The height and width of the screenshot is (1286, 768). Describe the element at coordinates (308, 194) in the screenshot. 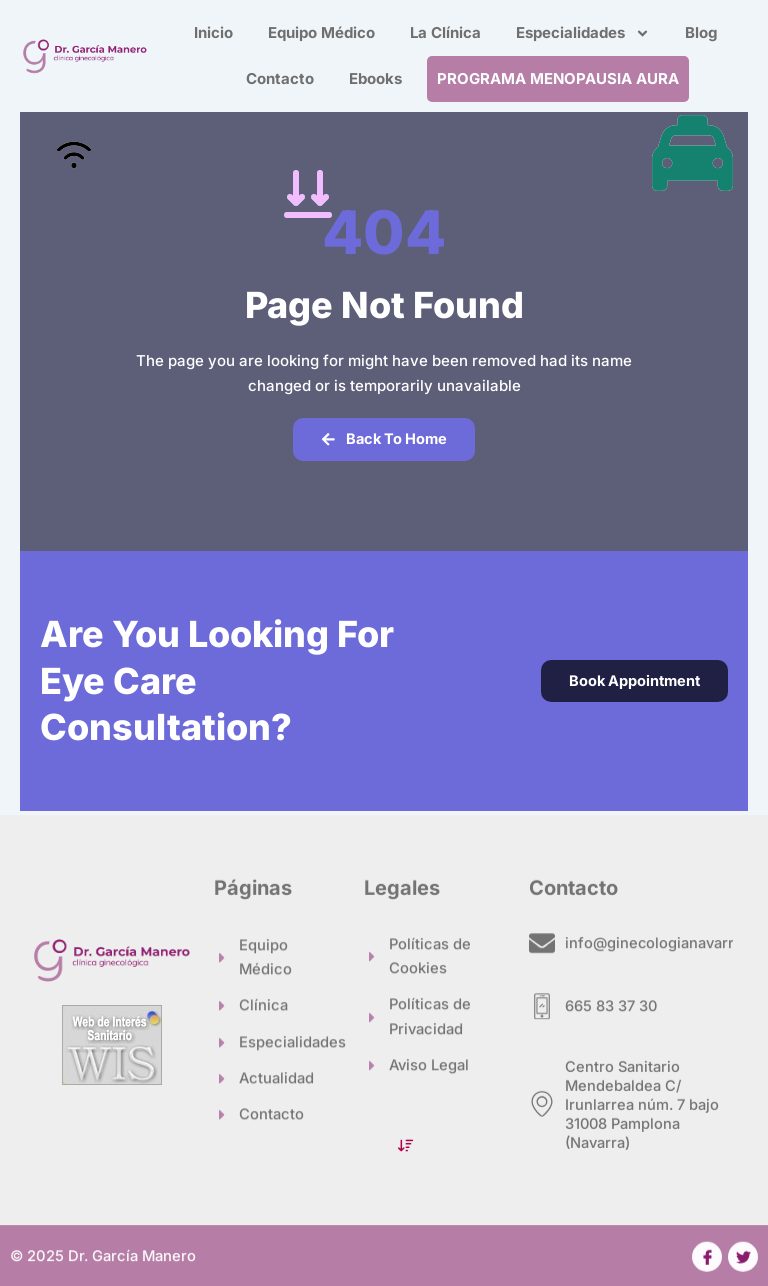

I see `download all items to device` at that location.